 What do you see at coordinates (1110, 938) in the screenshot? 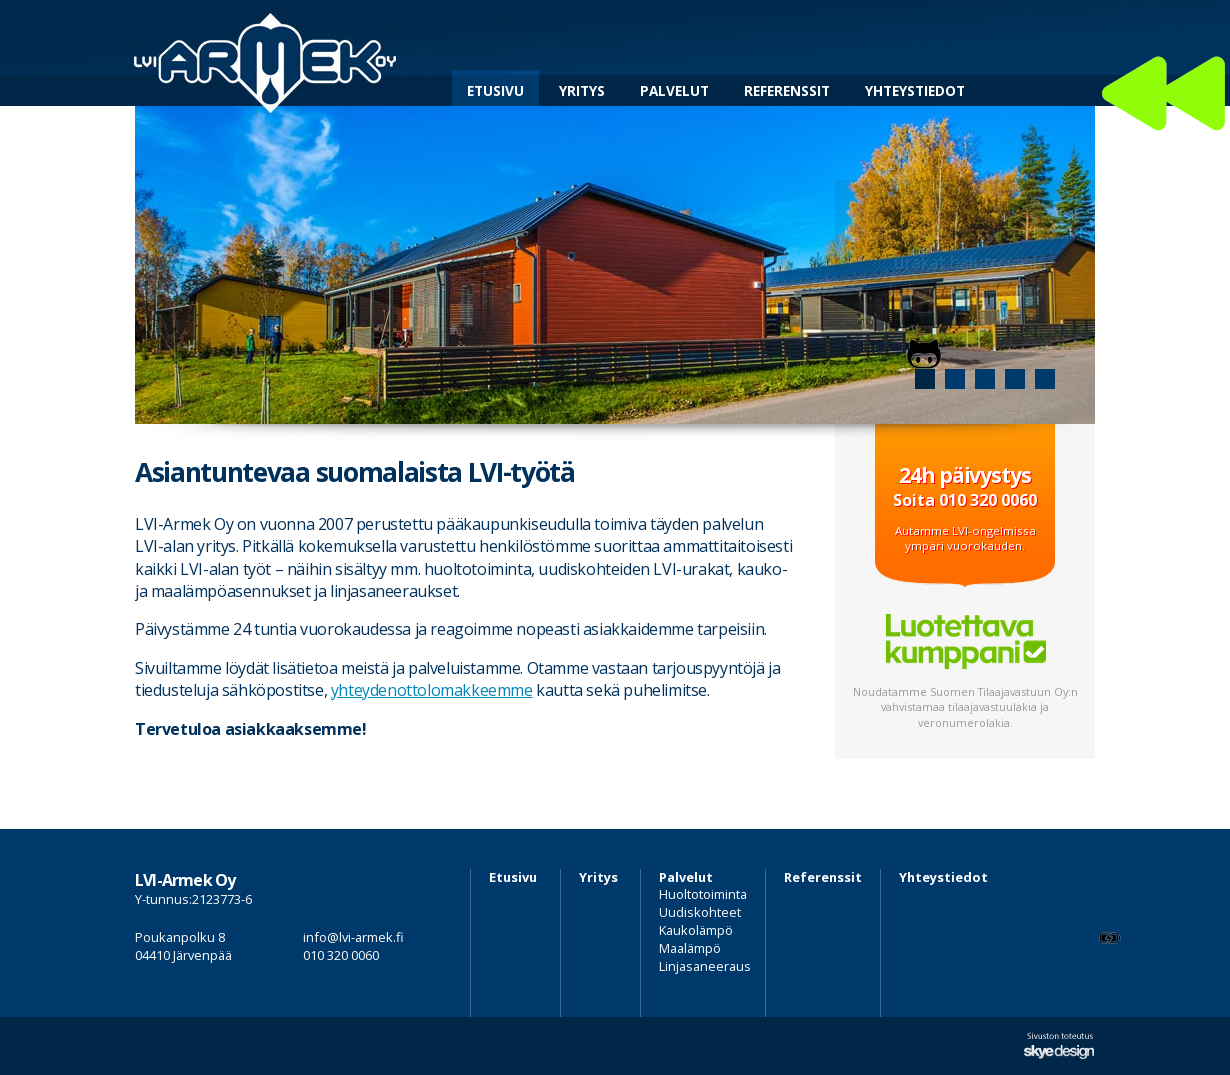
I see `indicates device is currently charging` at bounding box center [1110, 938].